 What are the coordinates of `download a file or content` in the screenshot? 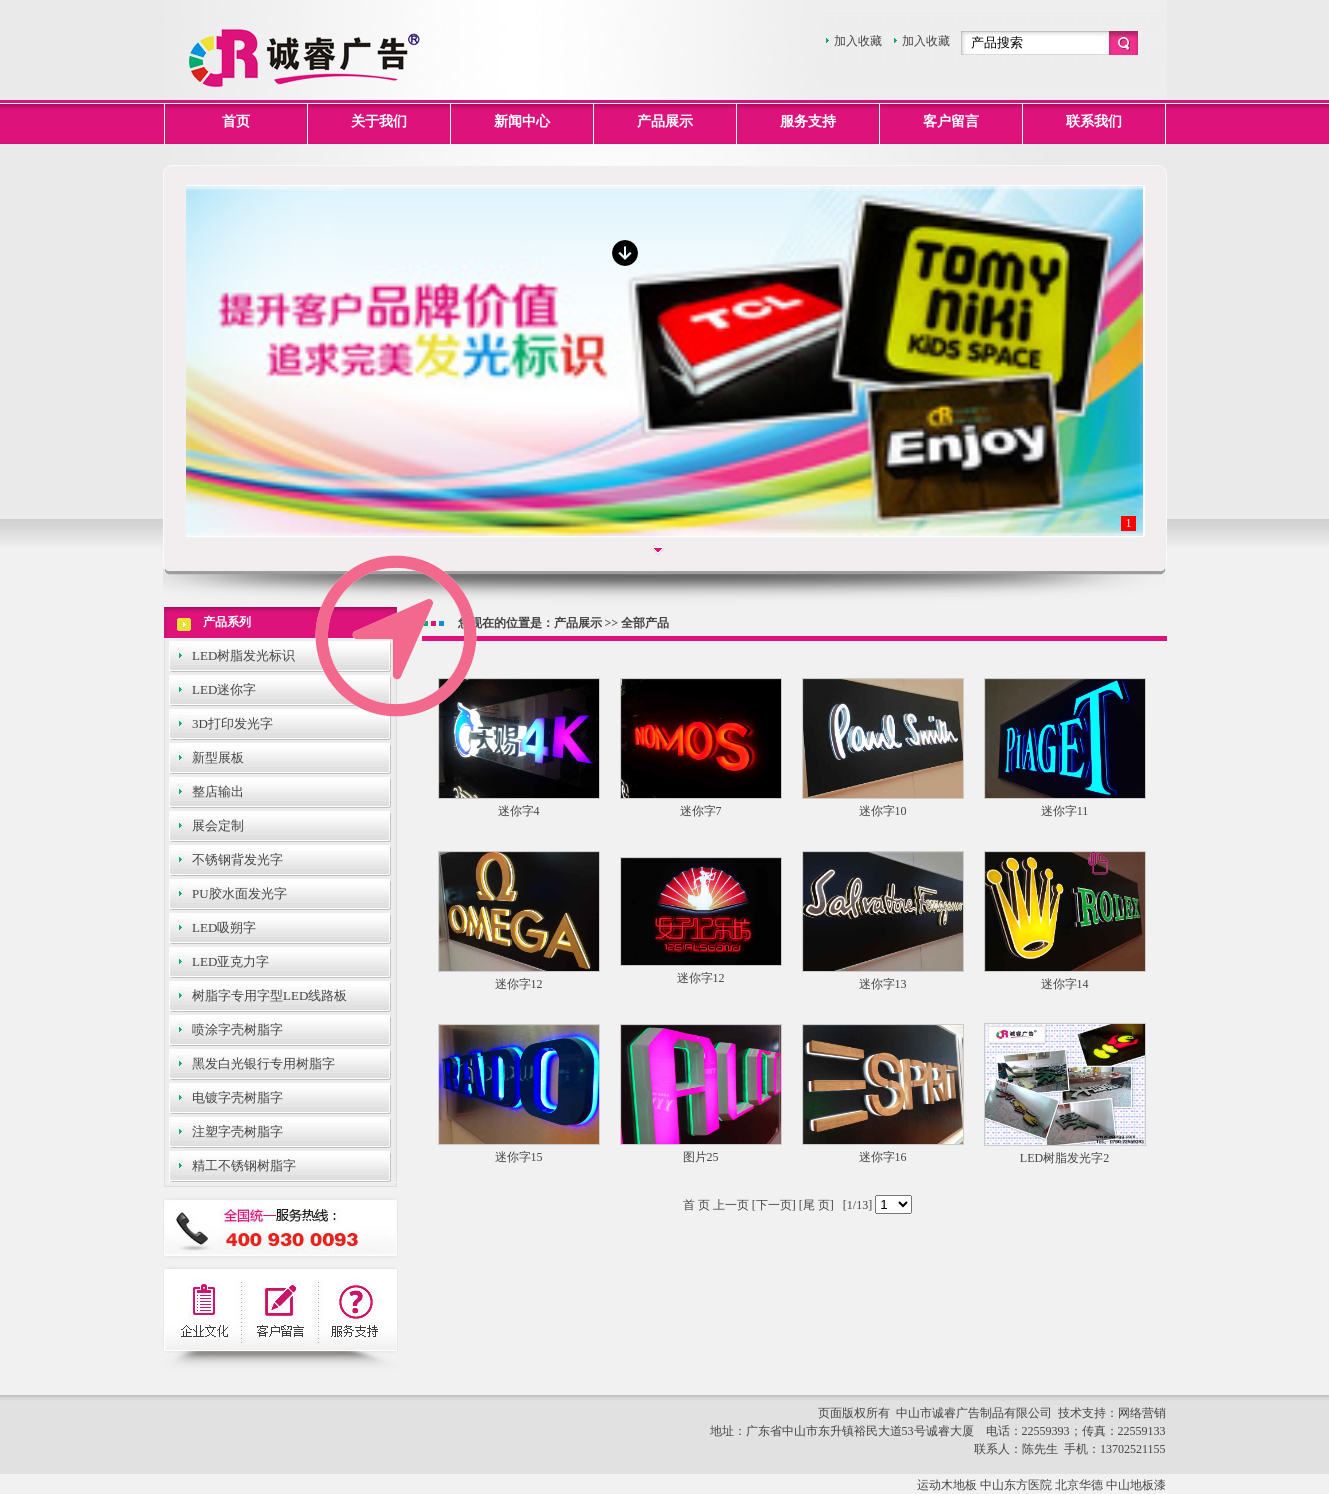 It's located at (625, 253).